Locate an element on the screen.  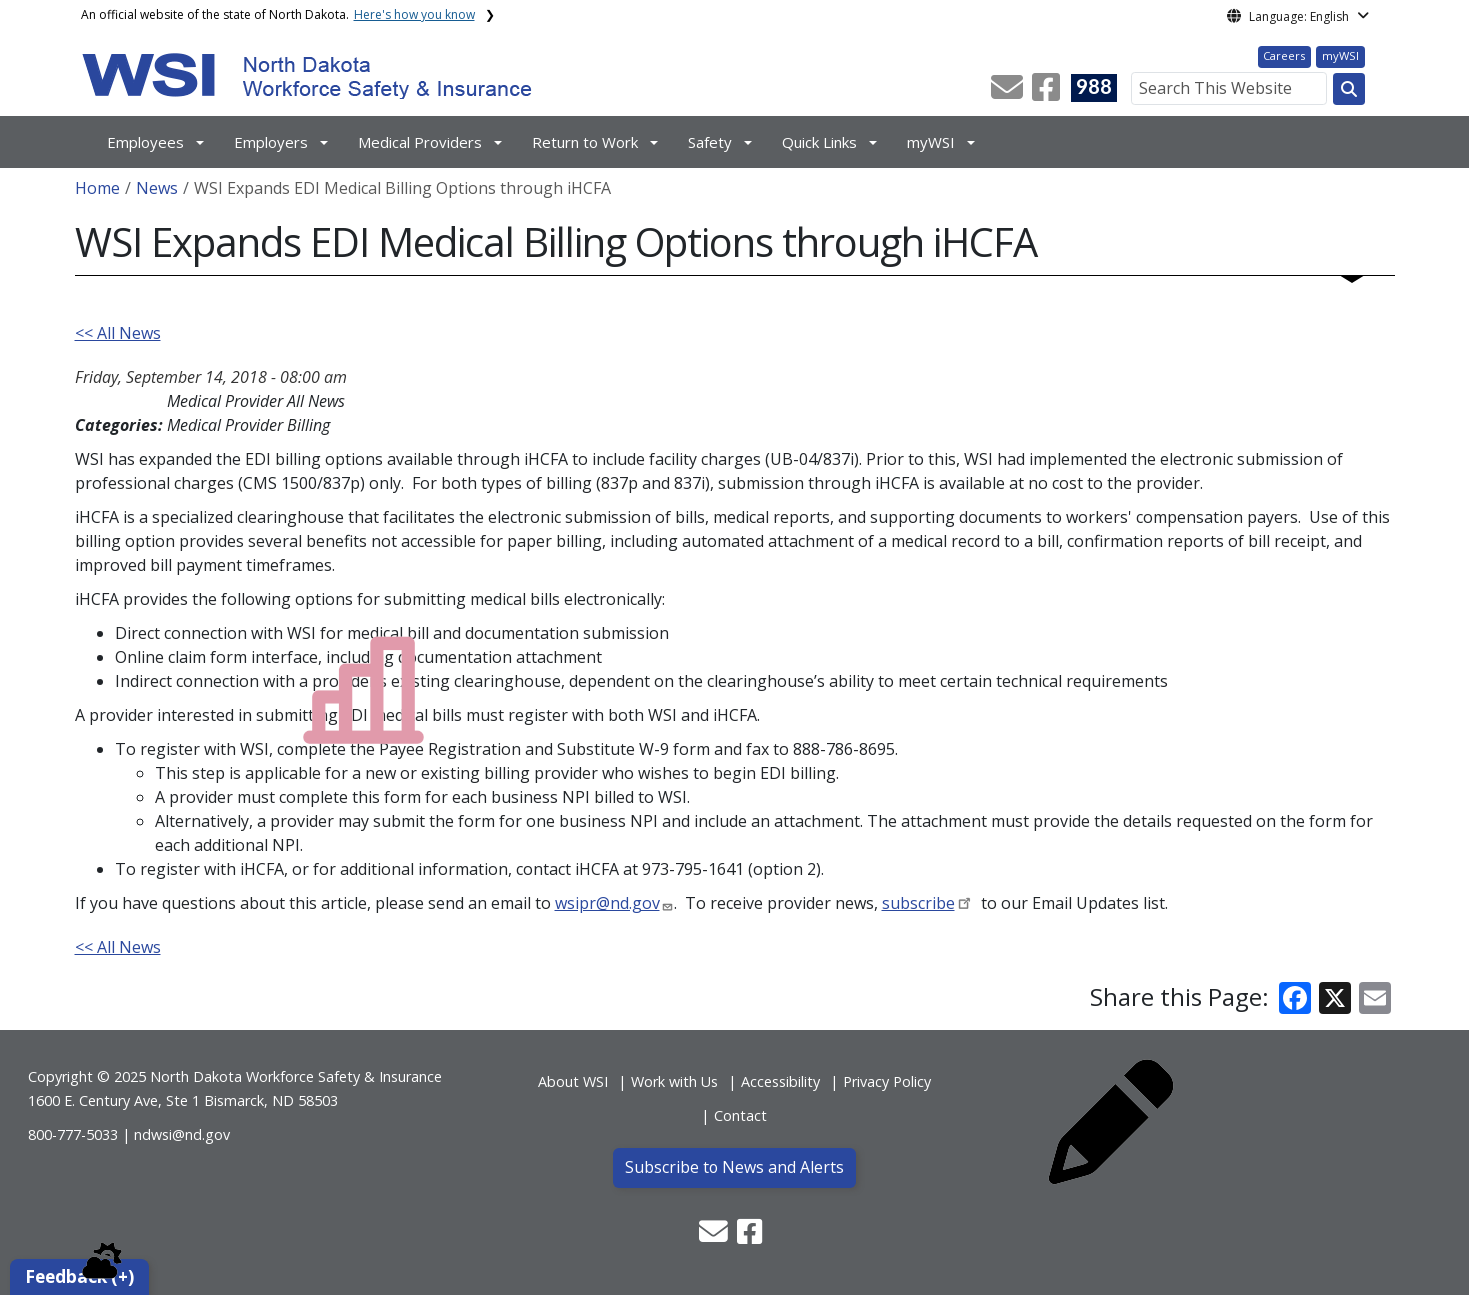
view current weather conditions is located at coordinates (102, 1261).